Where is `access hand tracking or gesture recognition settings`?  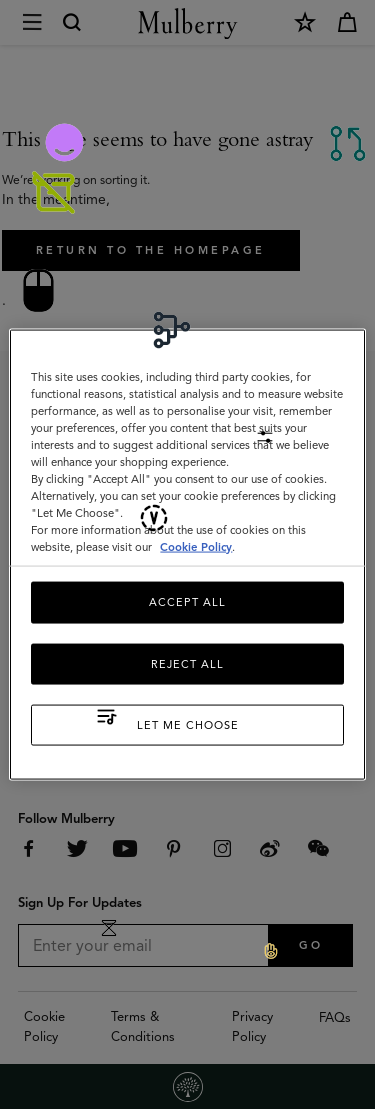 access hand tracking or gesture recognition settings is located at coordinates (271, 951).